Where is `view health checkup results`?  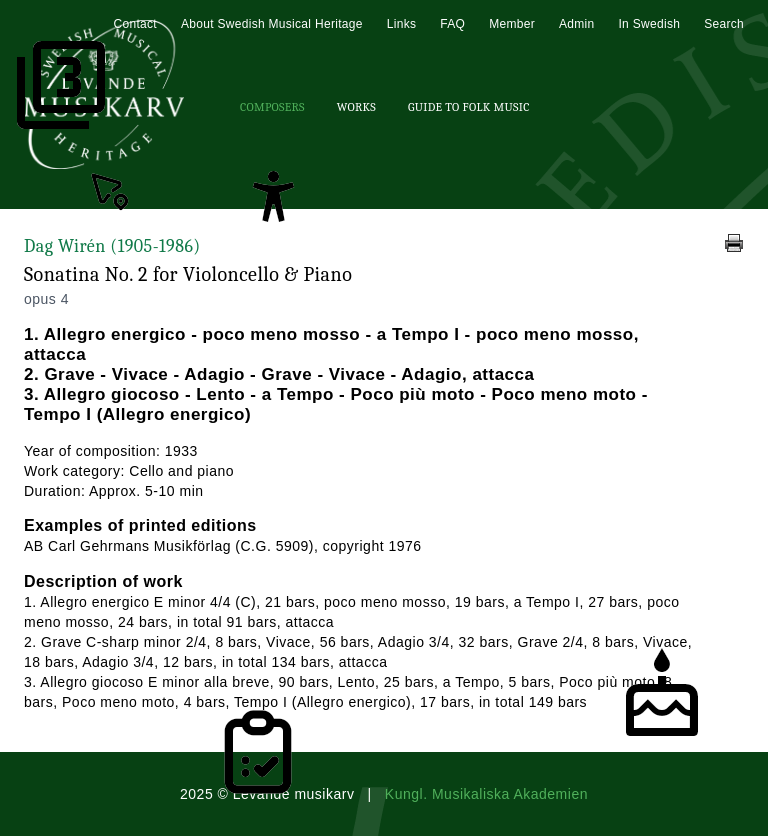 view health checkup results is located at coordinates (258, 752).